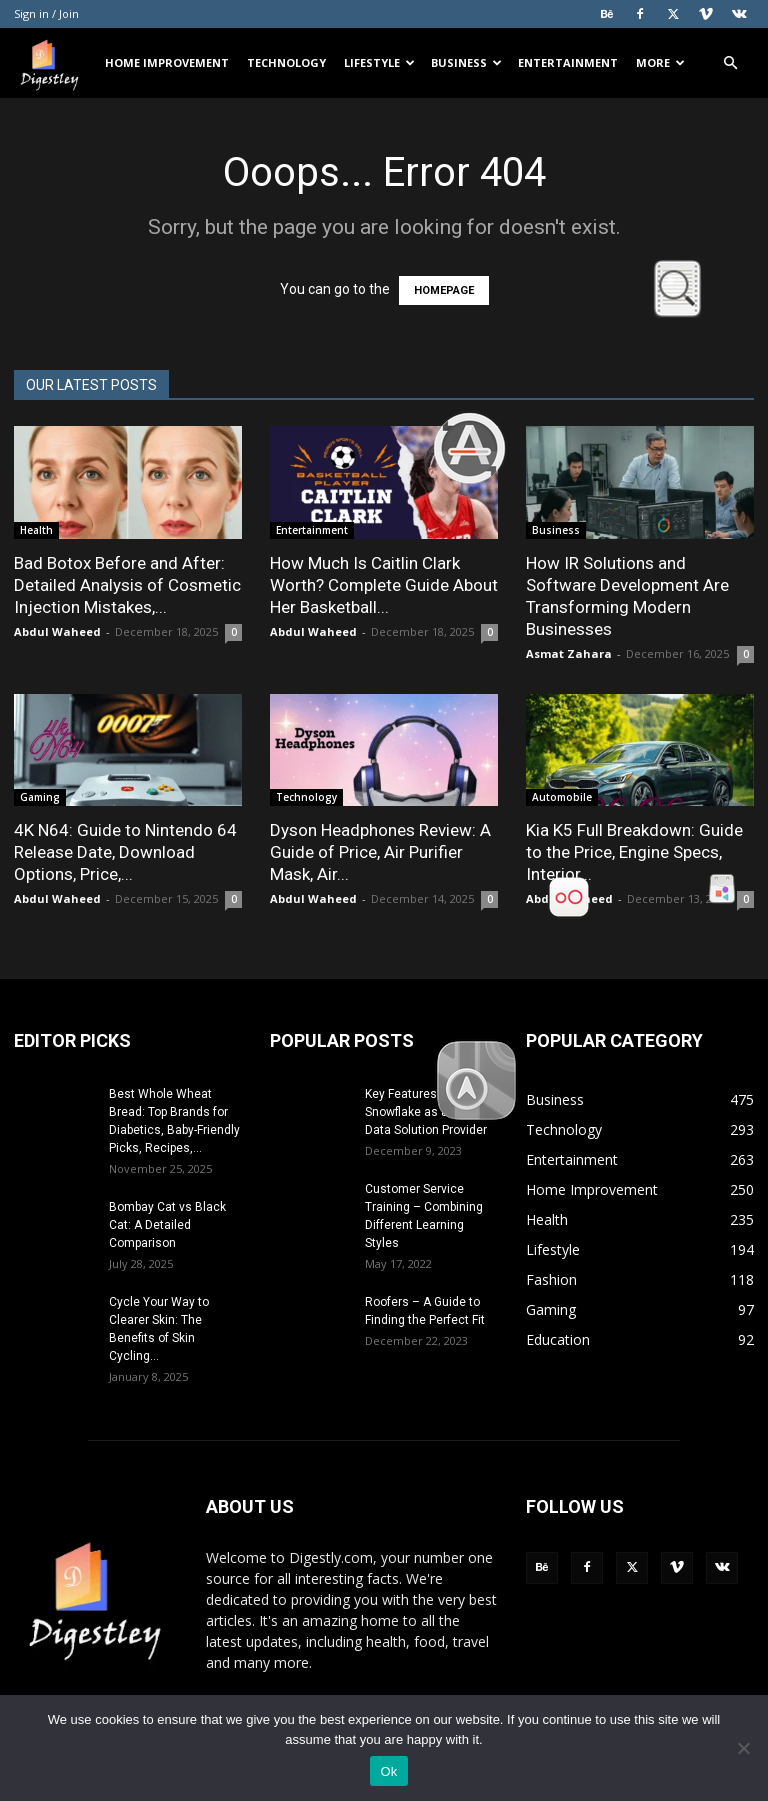 The width and height of the screenshot is (768, 1801). Describe the element at coordinates (722, 888) in the screenshot. I see `open the software center to browse and install apps` at that location.